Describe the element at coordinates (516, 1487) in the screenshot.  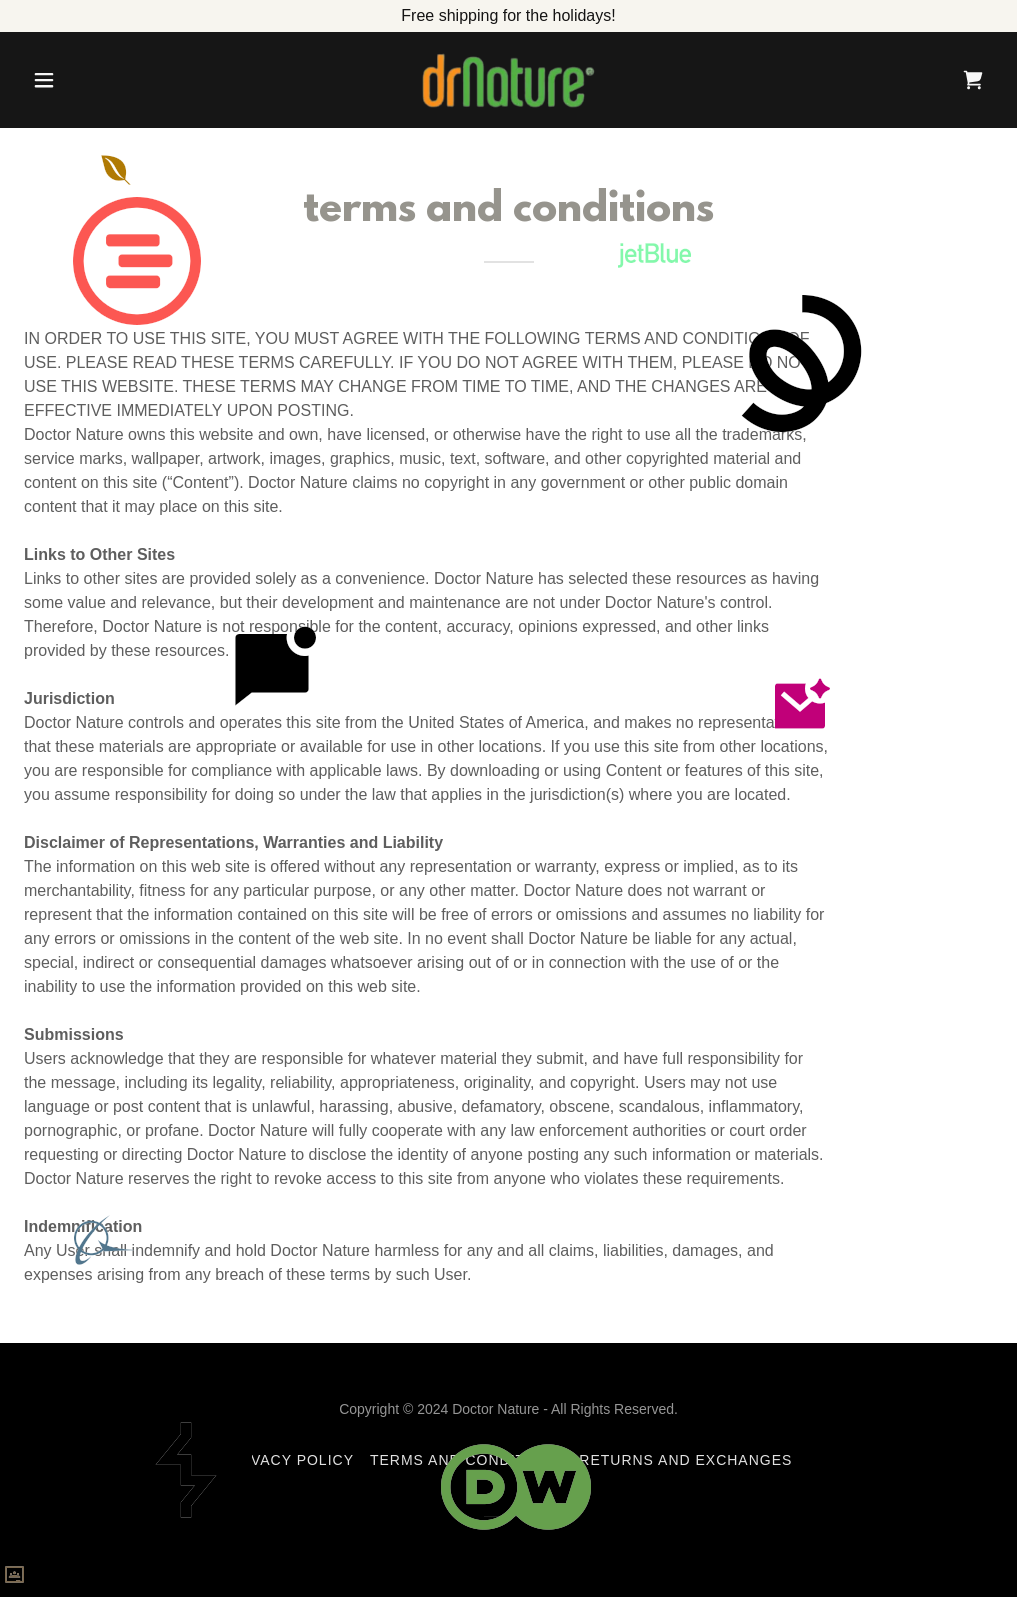
I see `open the Deutsche Welle news app` at that location.